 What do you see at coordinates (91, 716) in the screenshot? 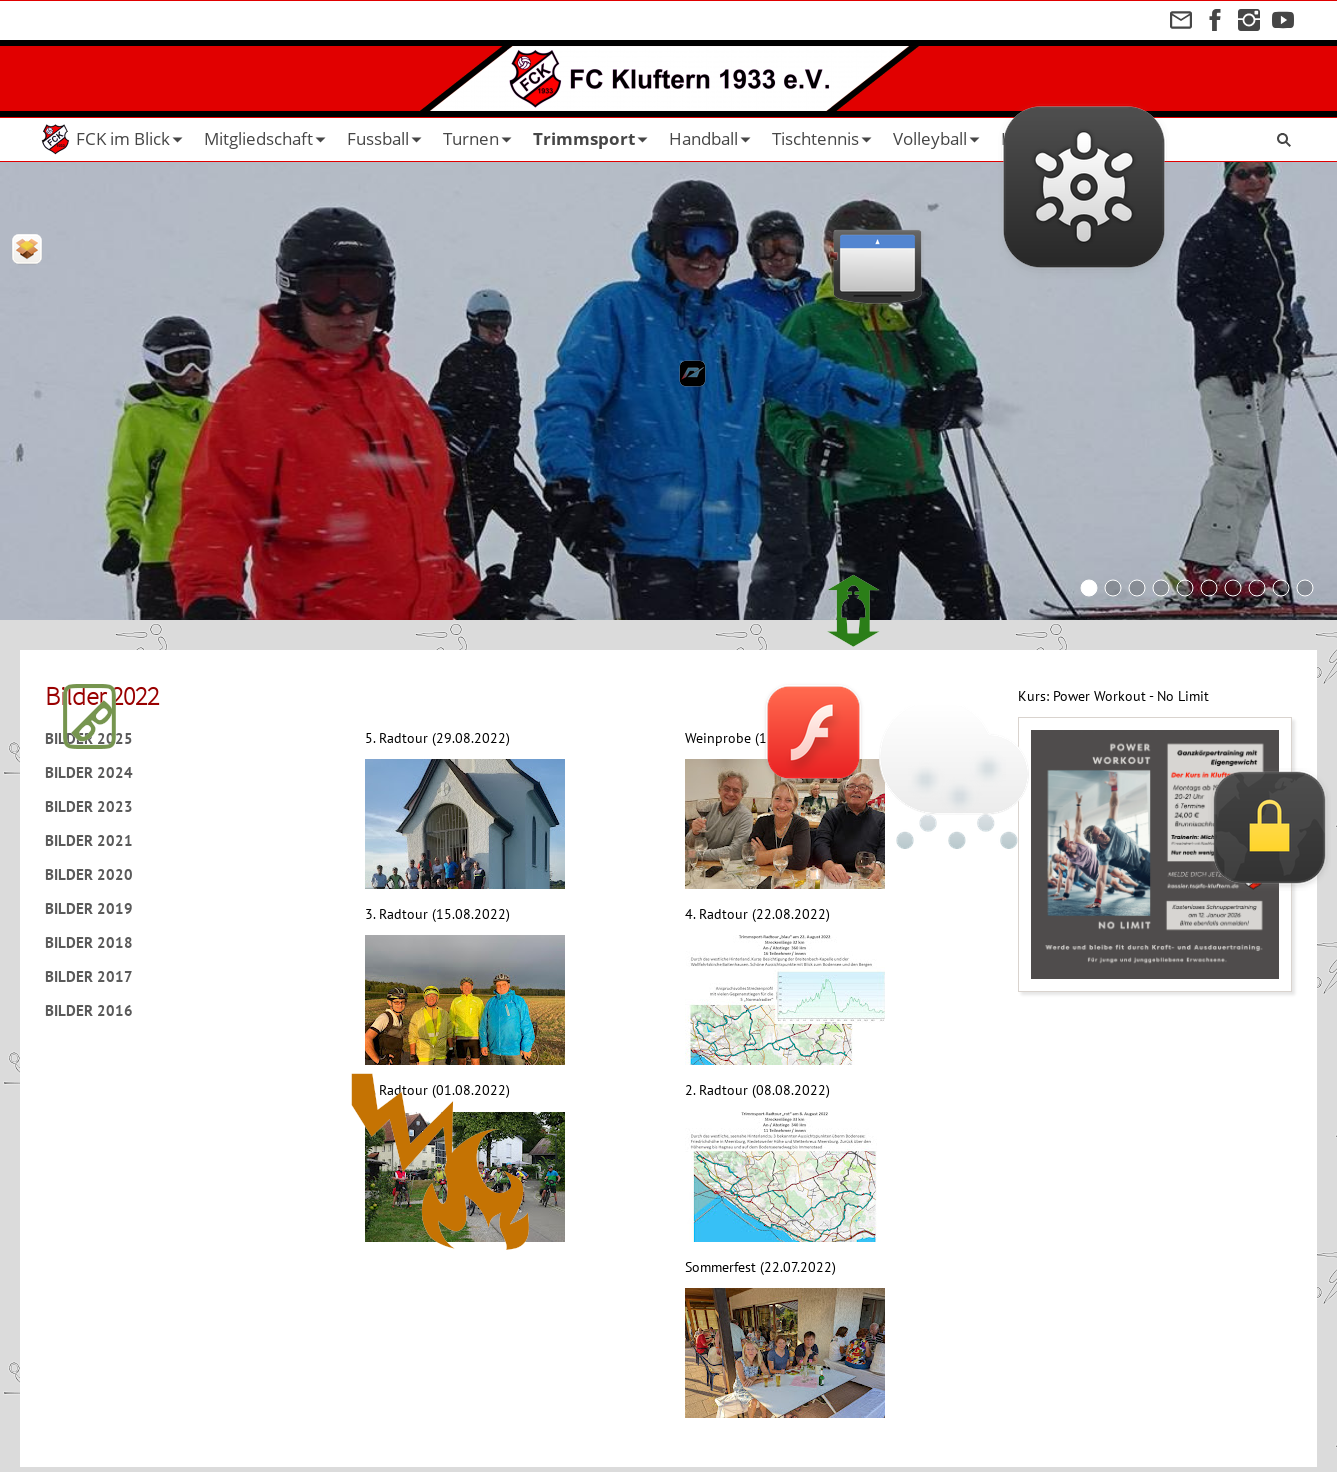
I see `open the documents app` at bounding box center [91, 716].